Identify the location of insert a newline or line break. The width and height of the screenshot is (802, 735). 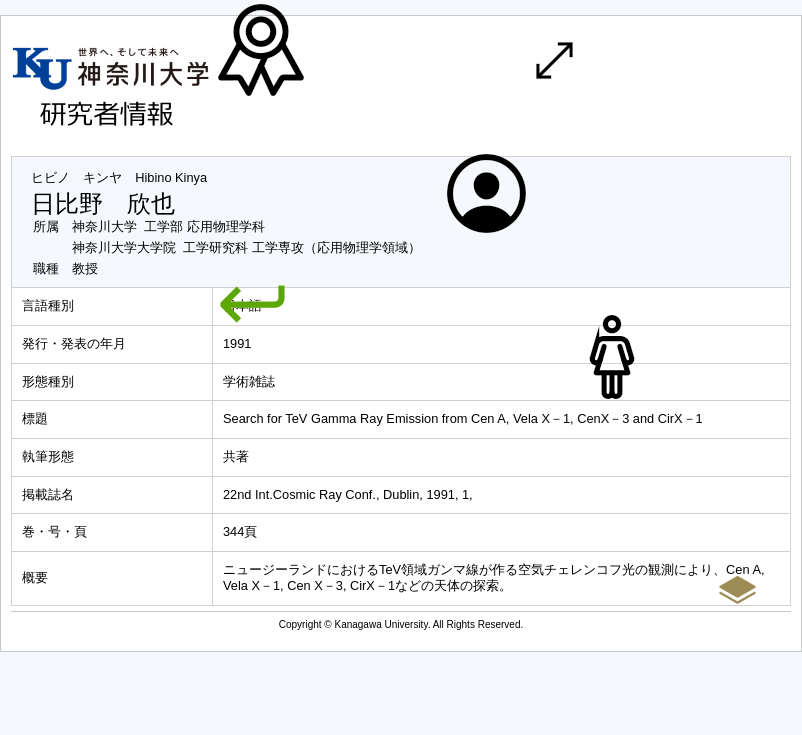
(252, 301).